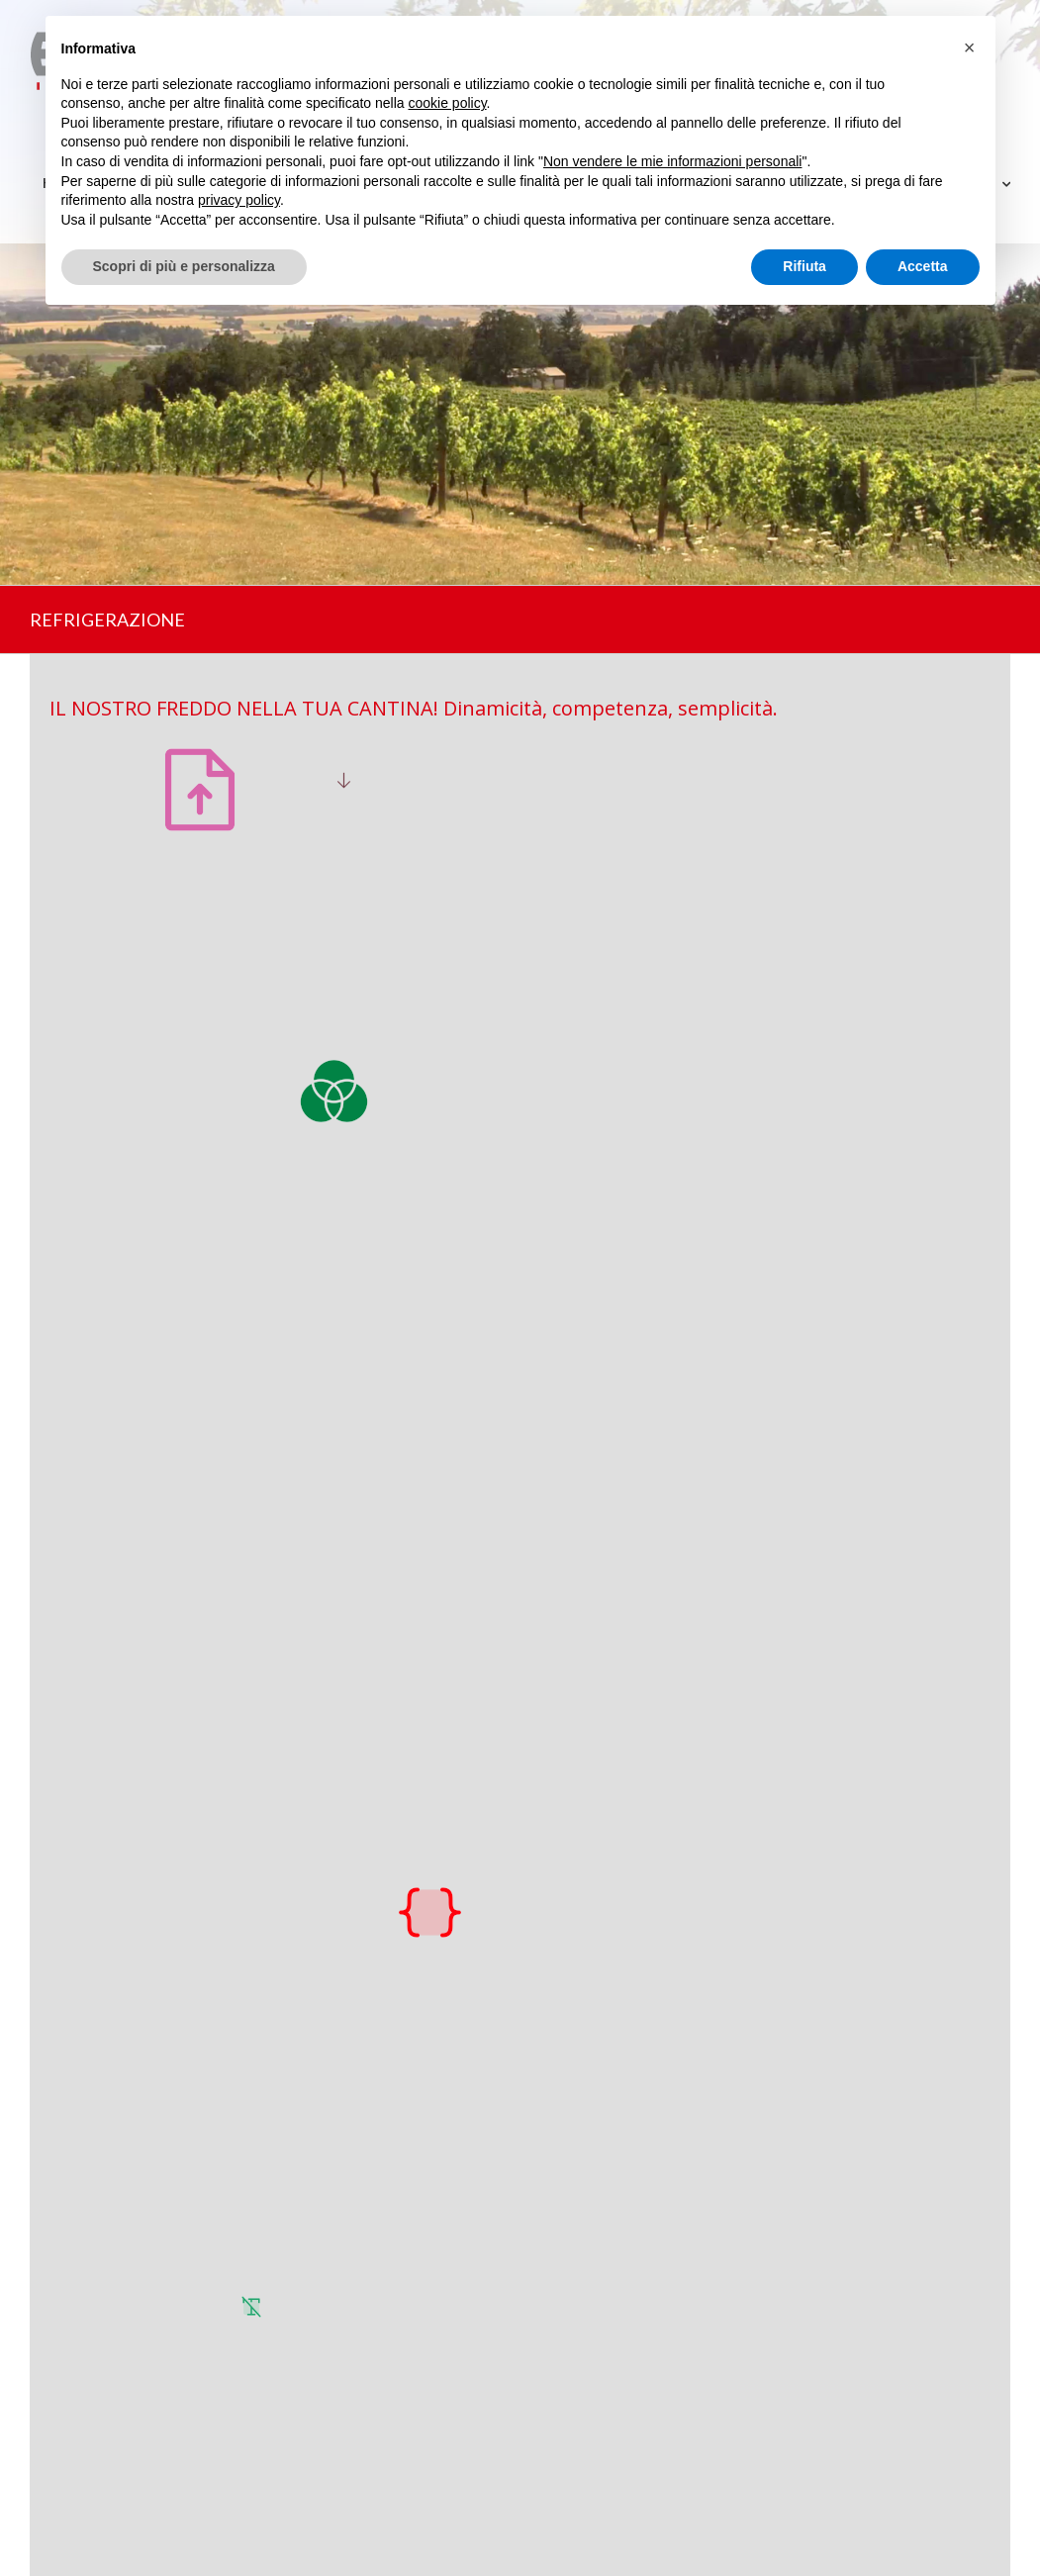  I want to click on disable text formatting, so click(251, 2307).